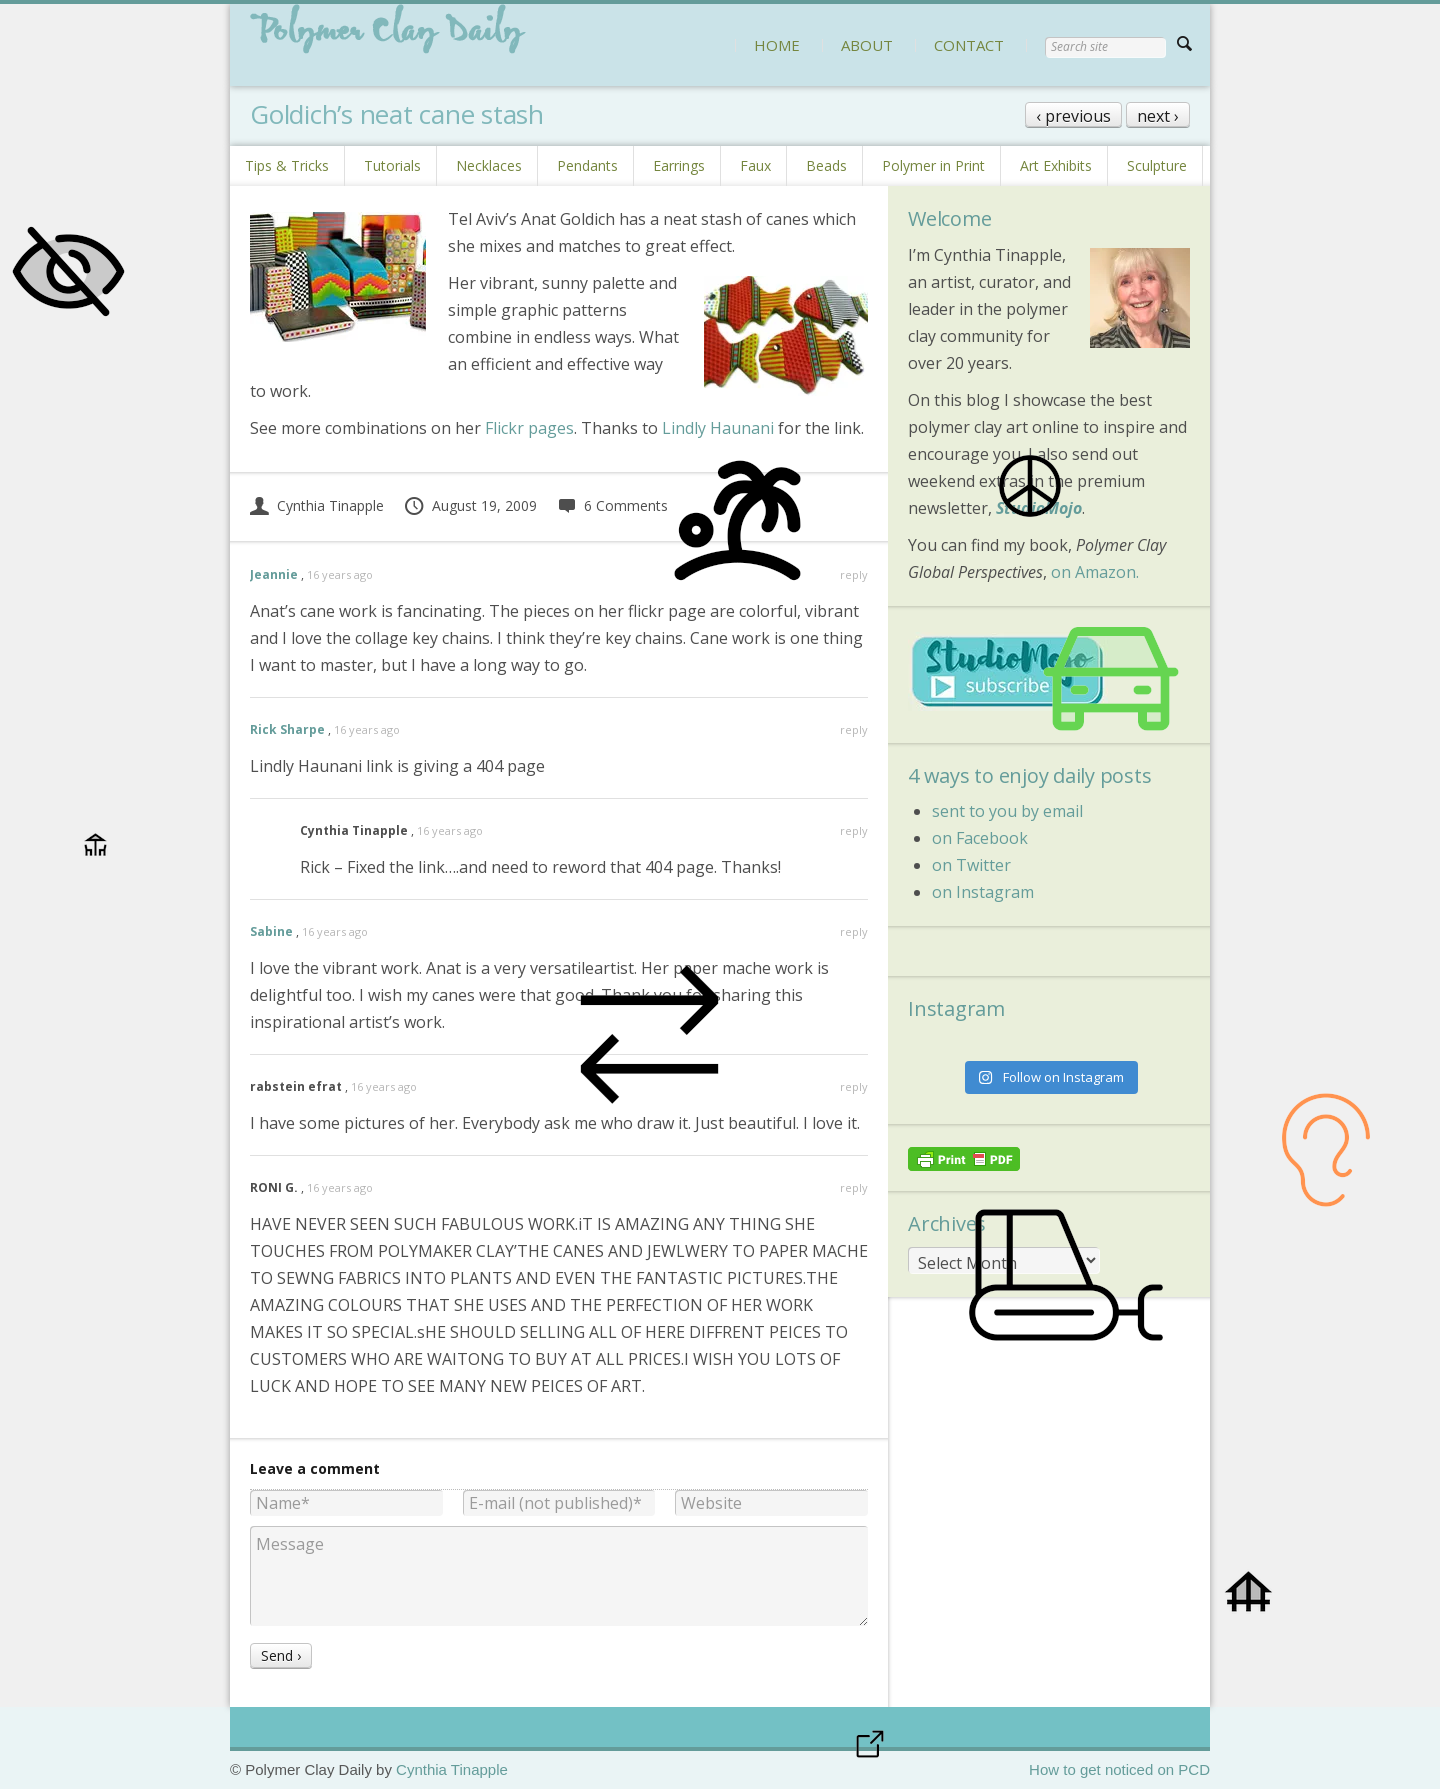  What do you see at coordinates (1030, 486) in the screenshot?
I see `indicates a peaceful or non-violent mode/setting` at bounding box center [1030, 486].